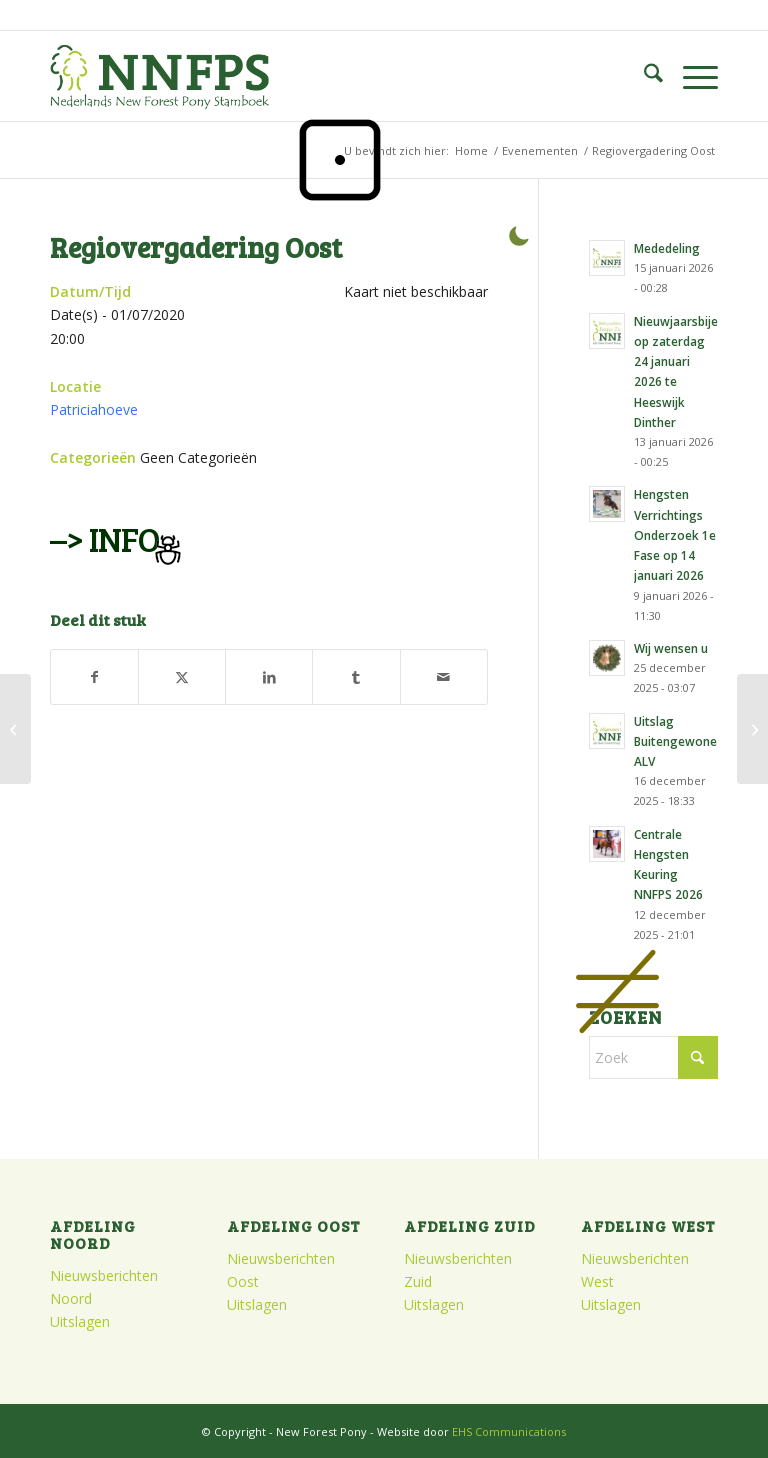 The width and height of the screenshot is (768, 1458). What do you see at coordinates (340, 160) in the screenshot?
I see `indicates a random selection or dice roll result of one` at bounding box center [340, 160].